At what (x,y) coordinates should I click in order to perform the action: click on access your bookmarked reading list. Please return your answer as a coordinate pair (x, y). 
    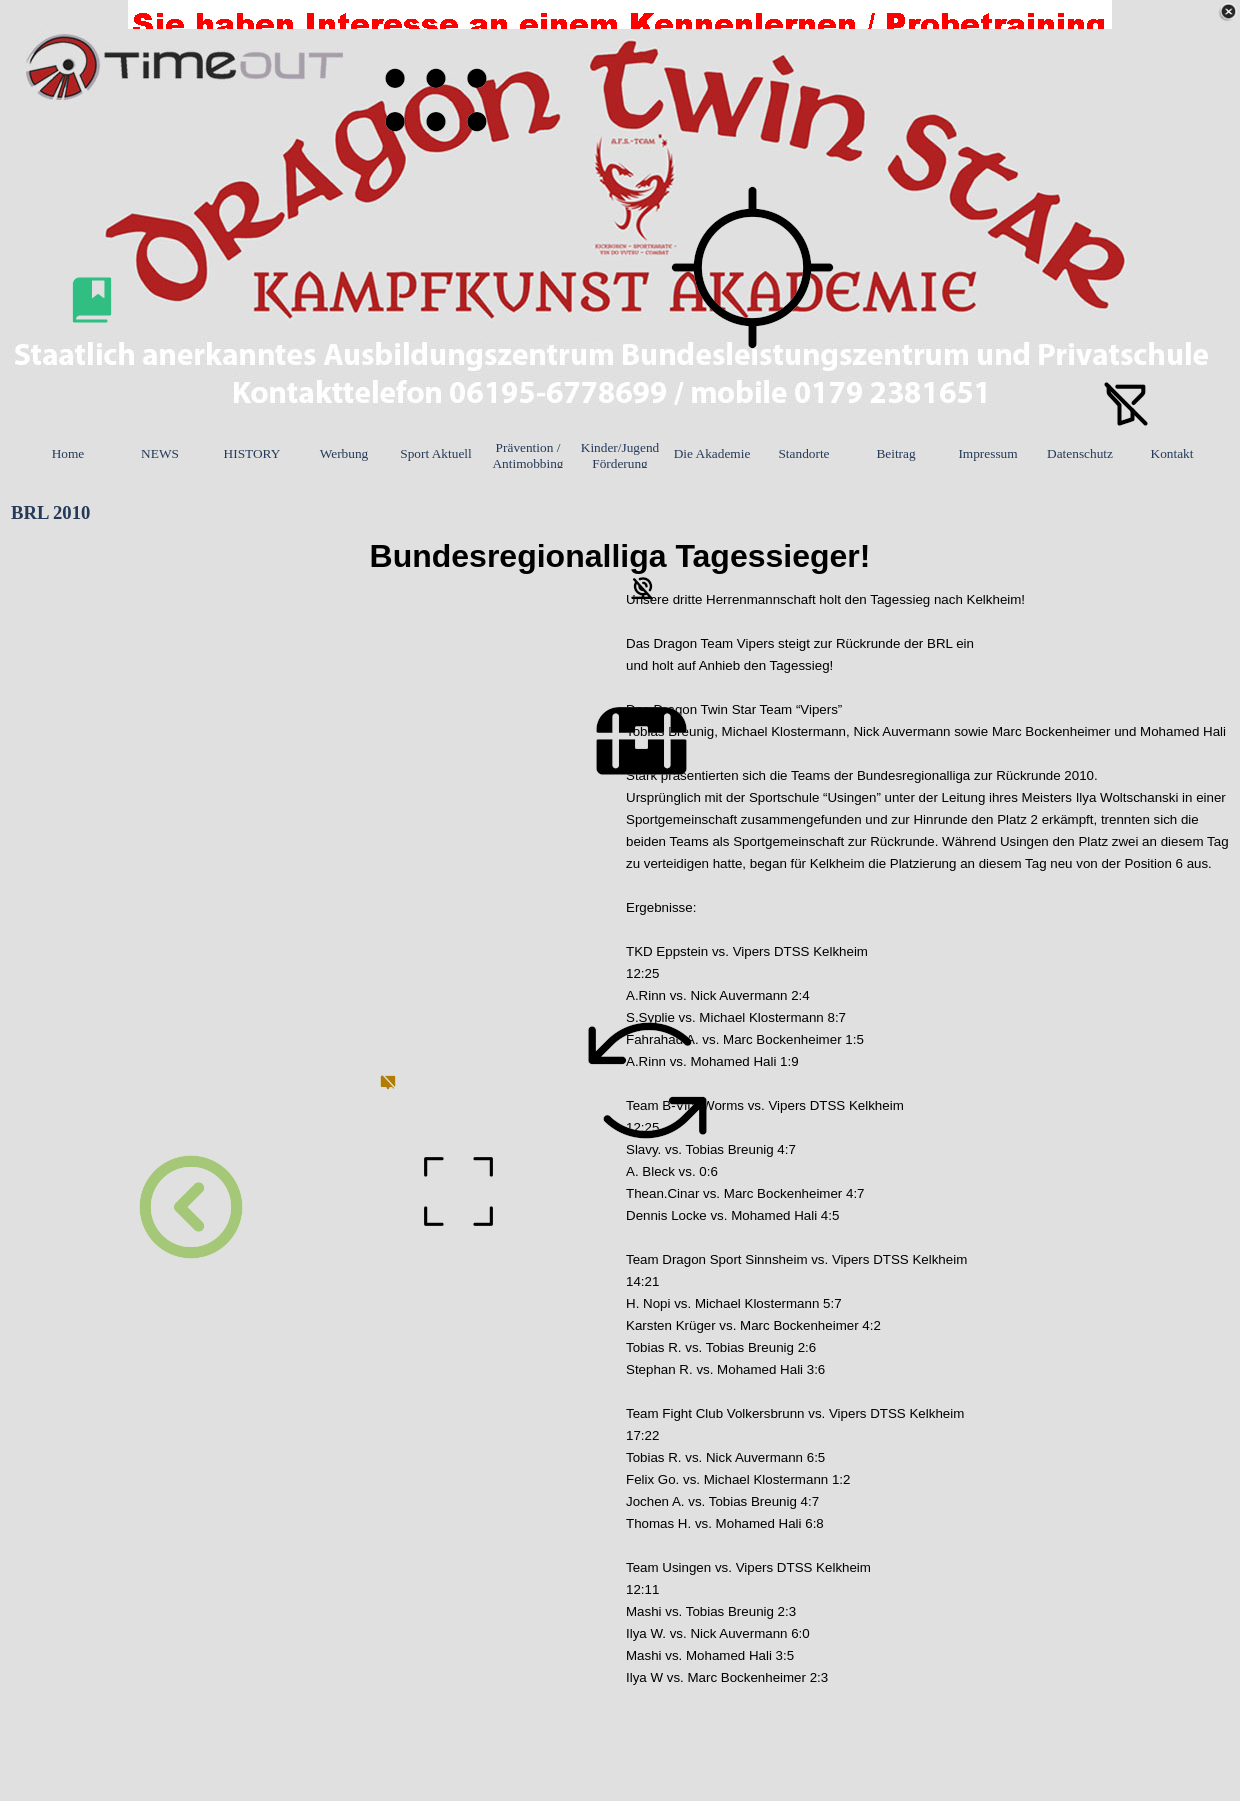
    Looking at the image, I should click on (92, 300).